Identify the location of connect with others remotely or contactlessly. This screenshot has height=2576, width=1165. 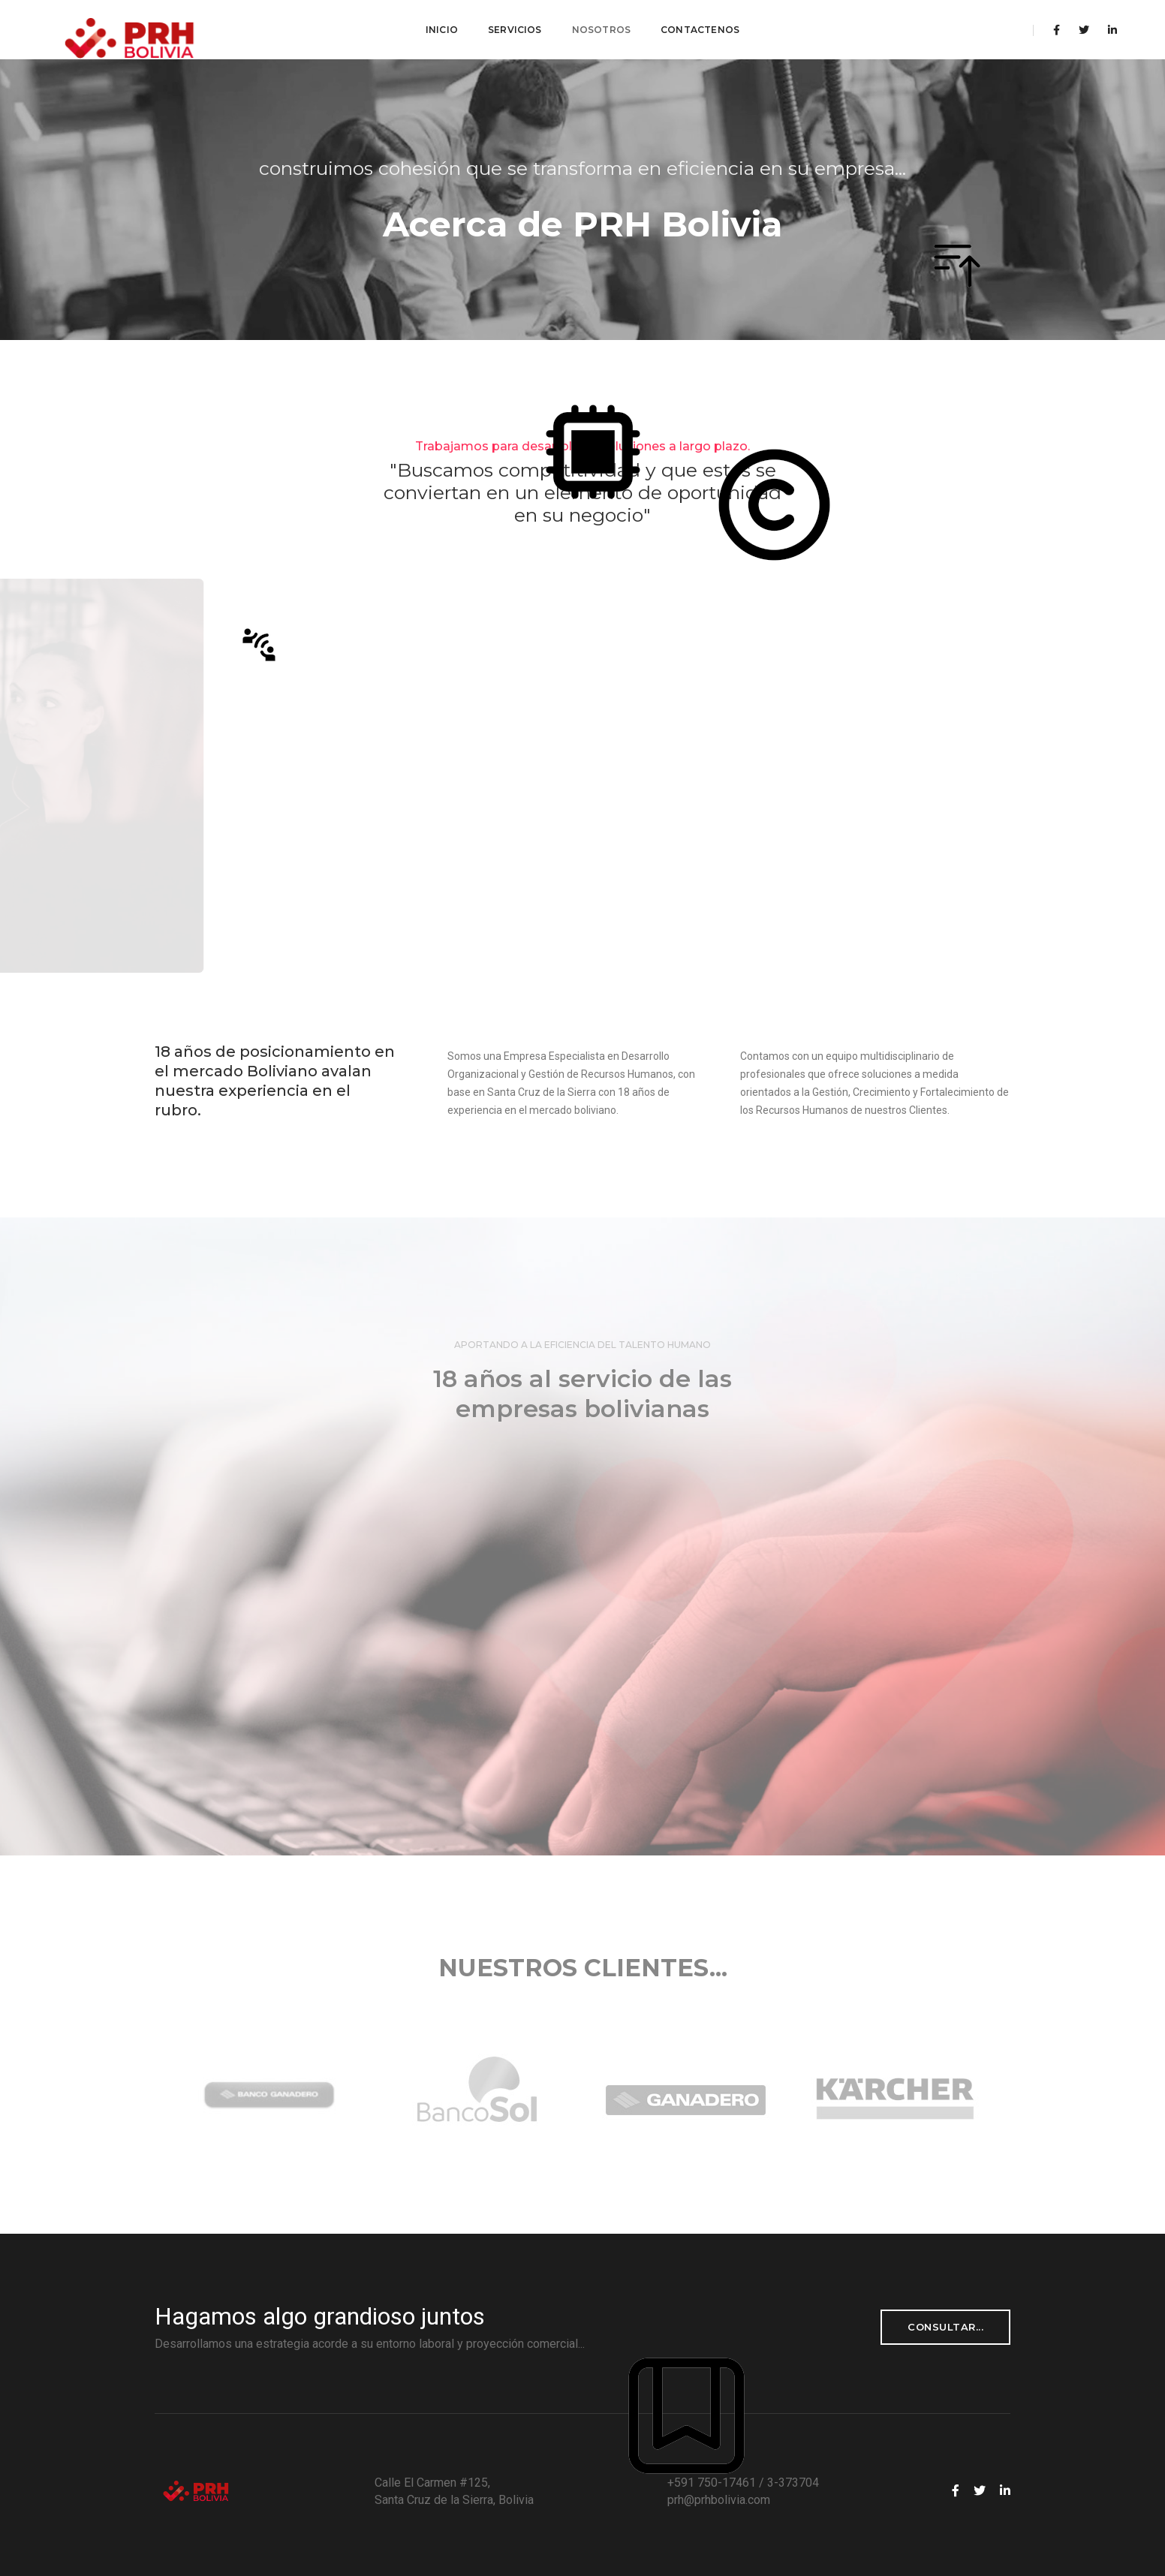
(259, 645).